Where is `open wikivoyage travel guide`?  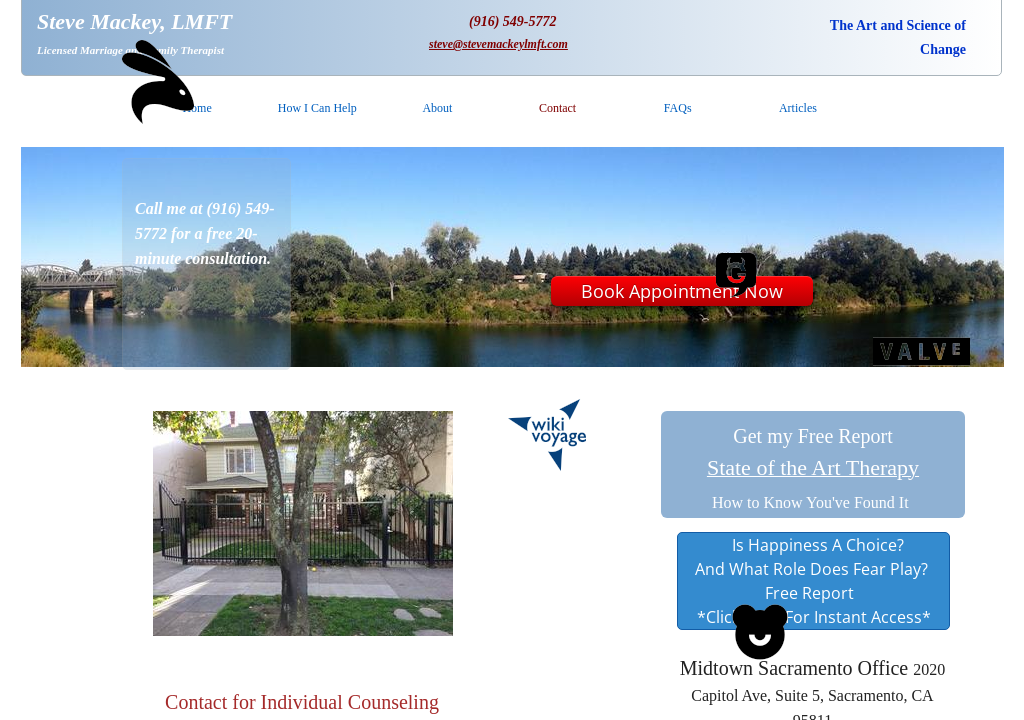
open wikivoyage travel guide is located at coordinates (547, 435).